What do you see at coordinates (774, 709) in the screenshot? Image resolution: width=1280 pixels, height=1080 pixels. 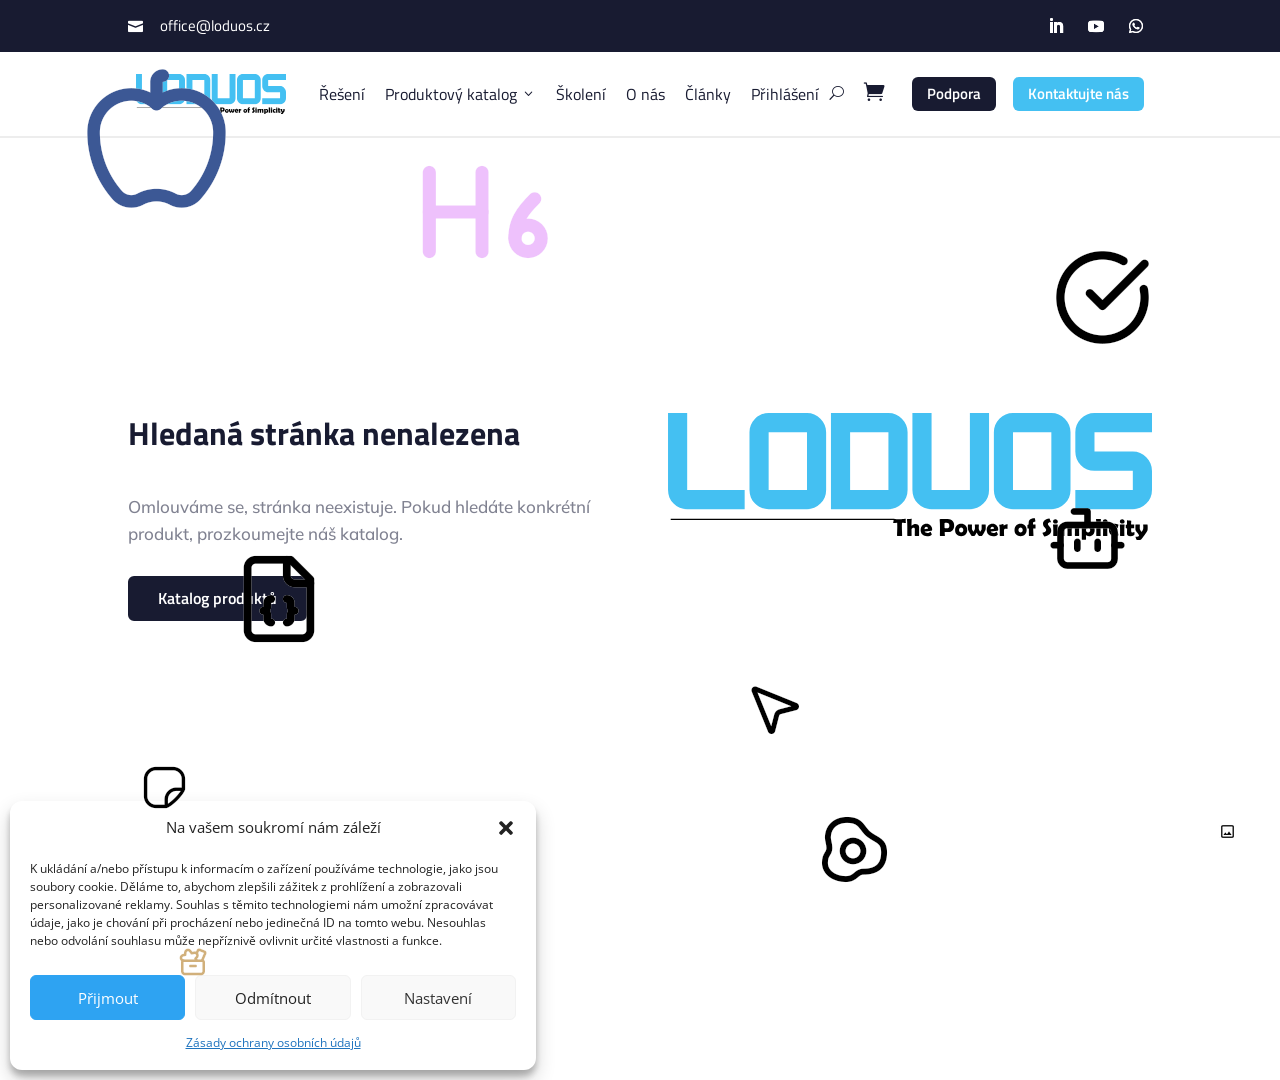 I see `cursor or pointer indicator` at bounding box center [774, 709].